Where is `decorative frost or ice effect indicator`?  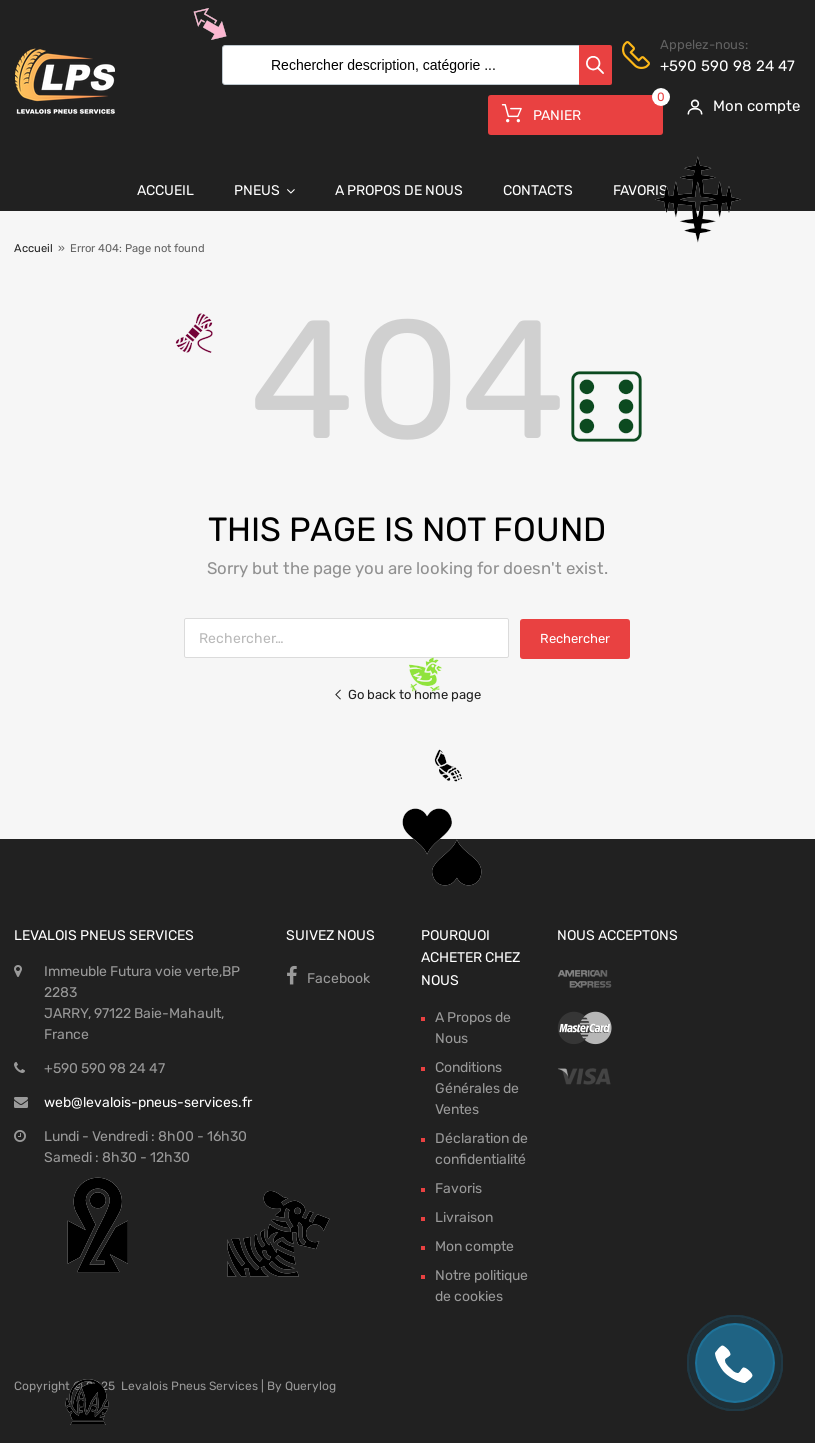
decorative frost or ice effect indicator is located at coordinates (697, 199).